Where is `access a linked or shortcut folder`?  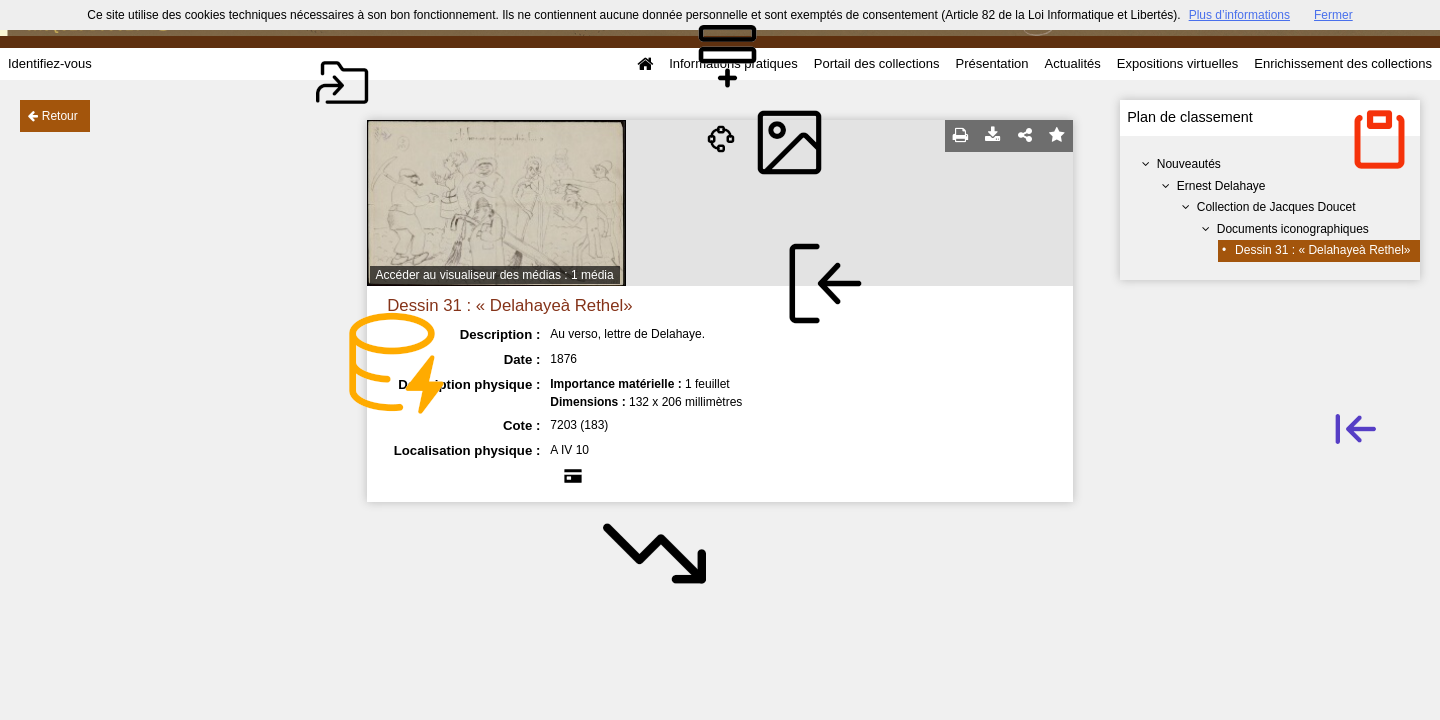 access a linked or shortcut folder is located at coordinates (344, 82).